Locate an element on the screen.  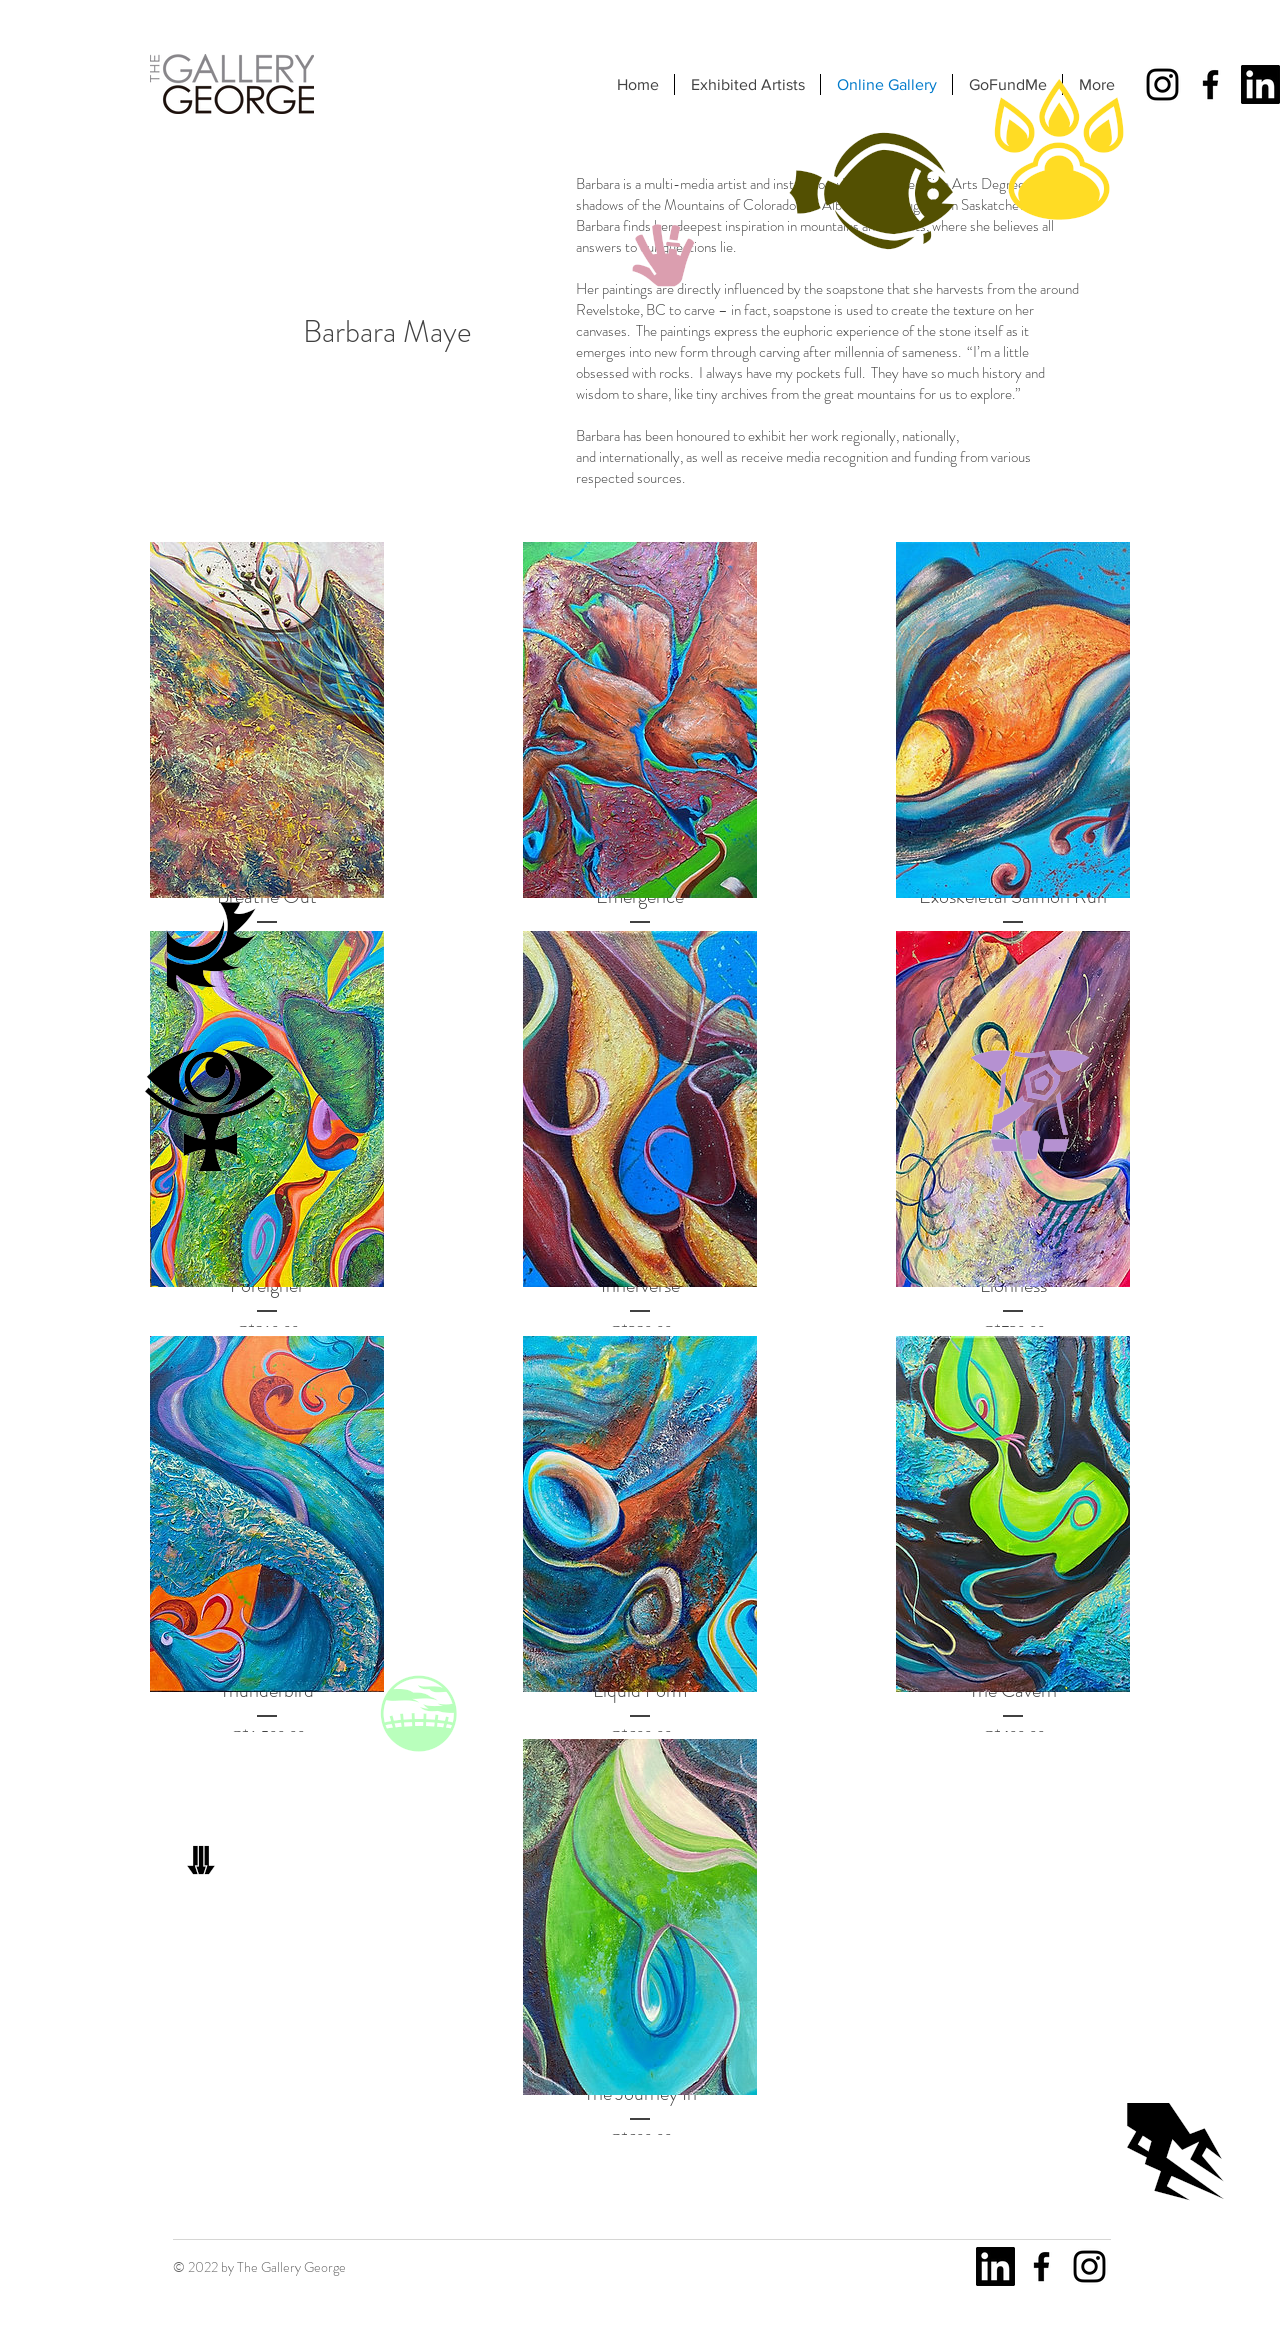
access pet-related features or settings is located at coordinates (1058, 149).